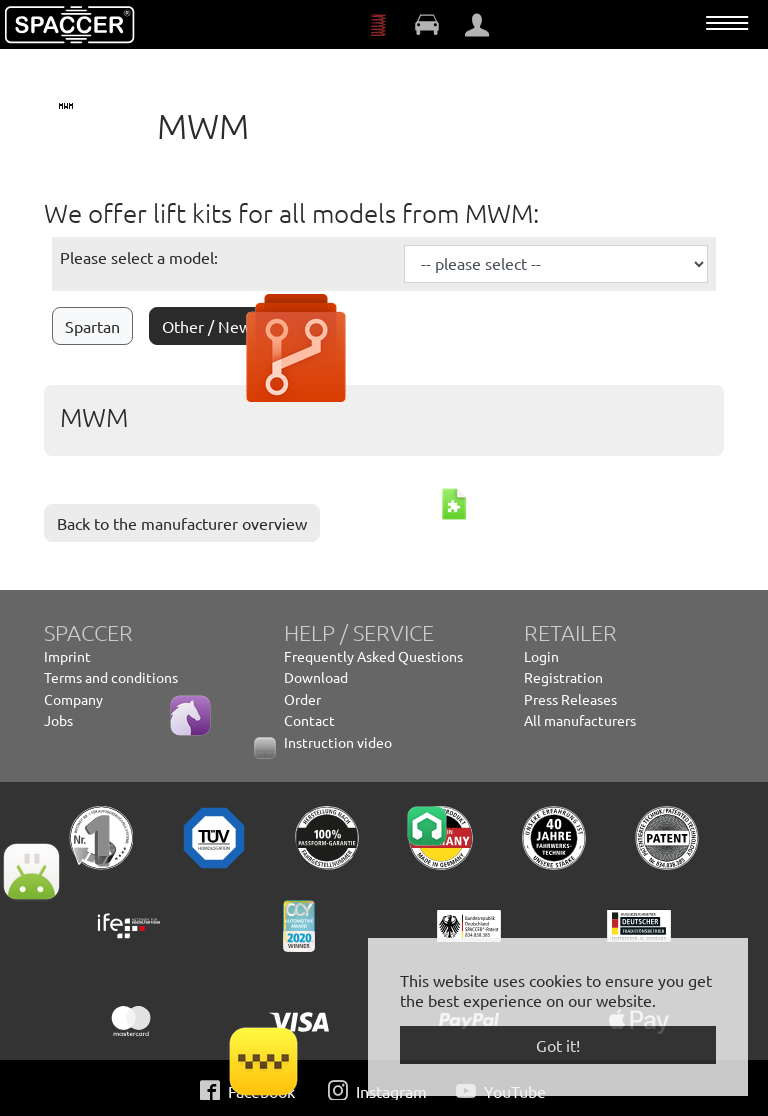 This screenshot has height=1116, width=768. What do you see at coordinates (31, 871) in the screenshot?
I see `open android file transfer app` at bounding box center [31, 871].